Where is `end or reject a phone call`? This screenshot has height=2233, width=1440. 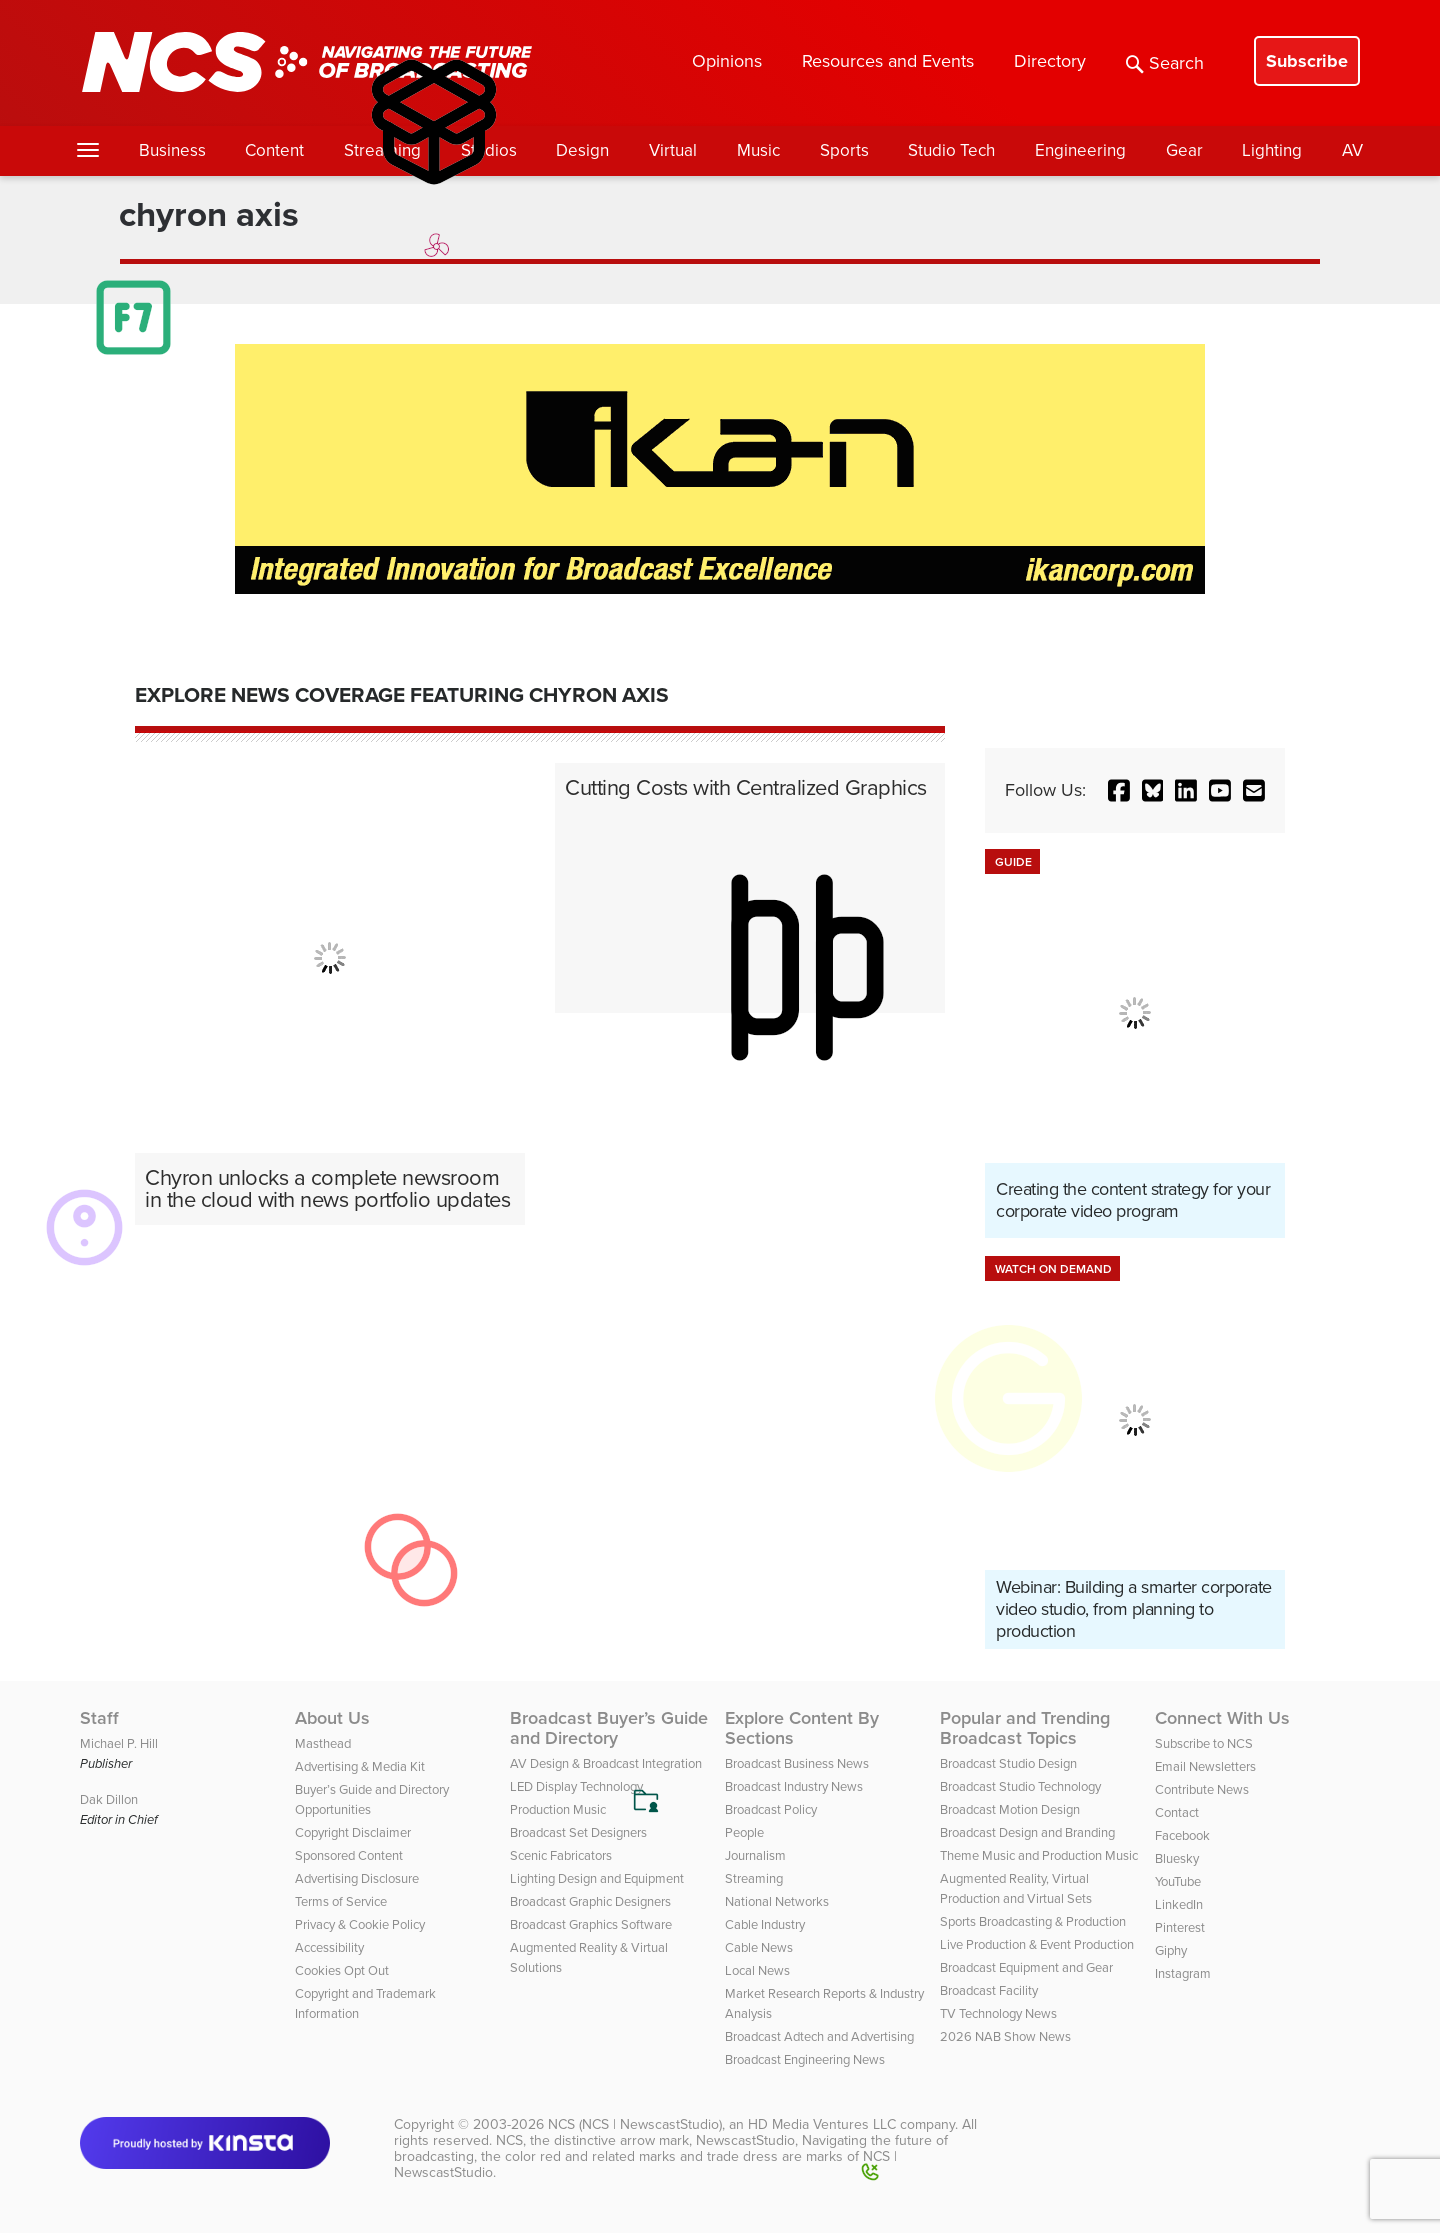 end or reject a phone call is located at coordinates (870, 2171).